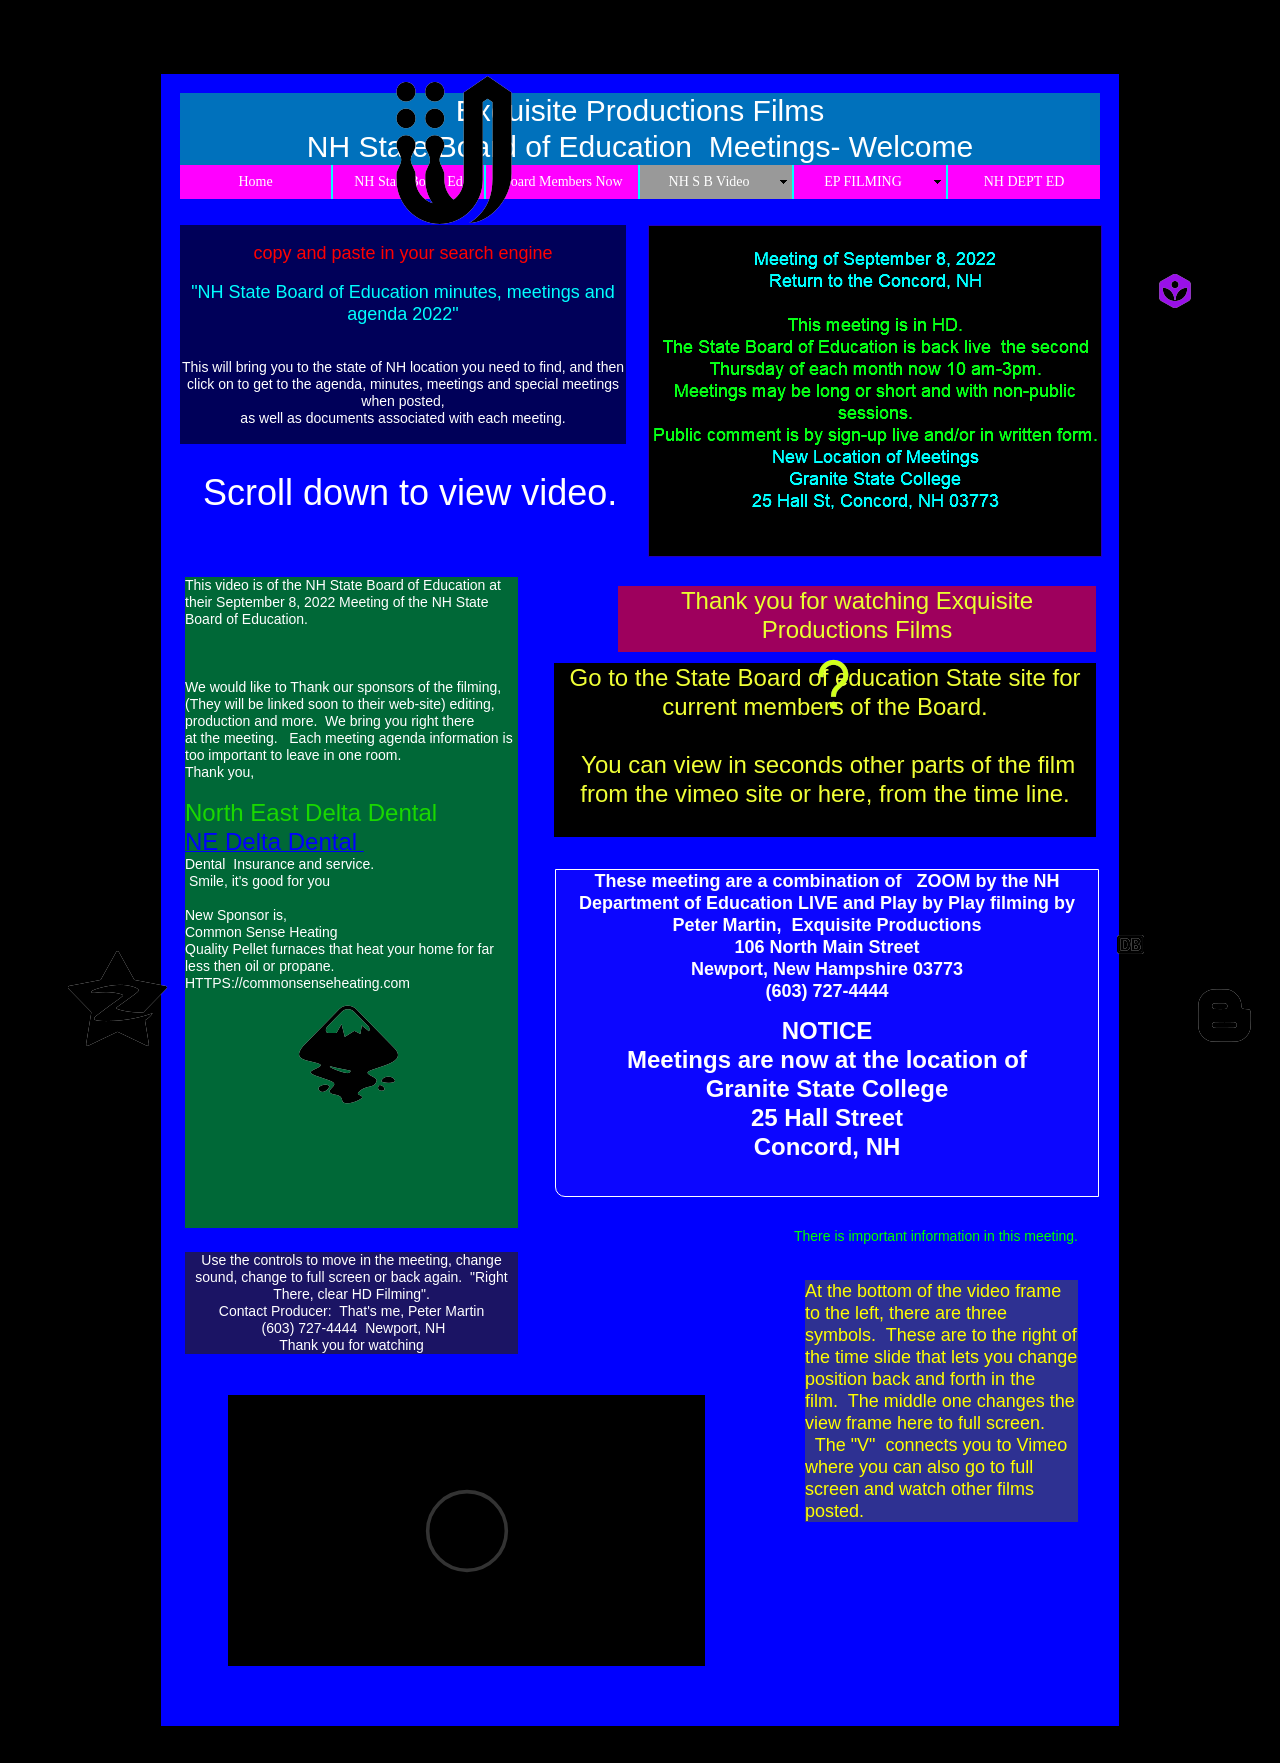 Image resolution: width=1280 pixels, height=1763 pixels. I want to click on open blogger app, so click(1224, 1015).